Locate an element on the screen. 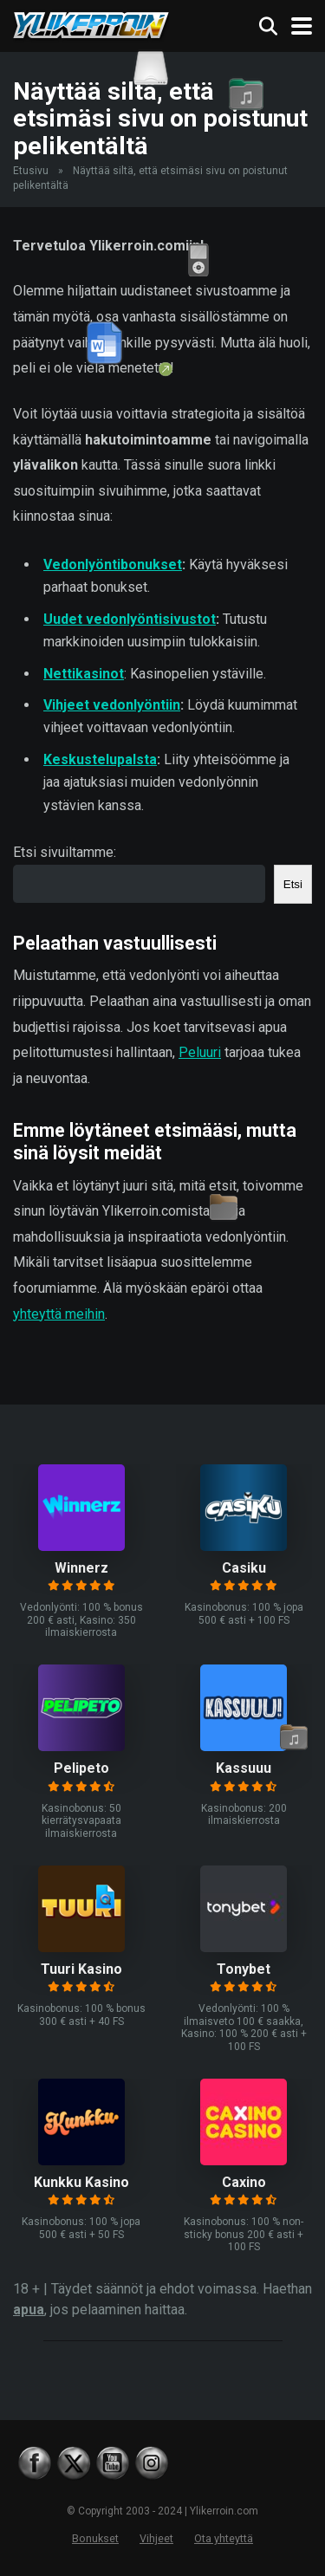 The image size is (325, 2576). a microsoft word document file is located at coordinates (104, 342).